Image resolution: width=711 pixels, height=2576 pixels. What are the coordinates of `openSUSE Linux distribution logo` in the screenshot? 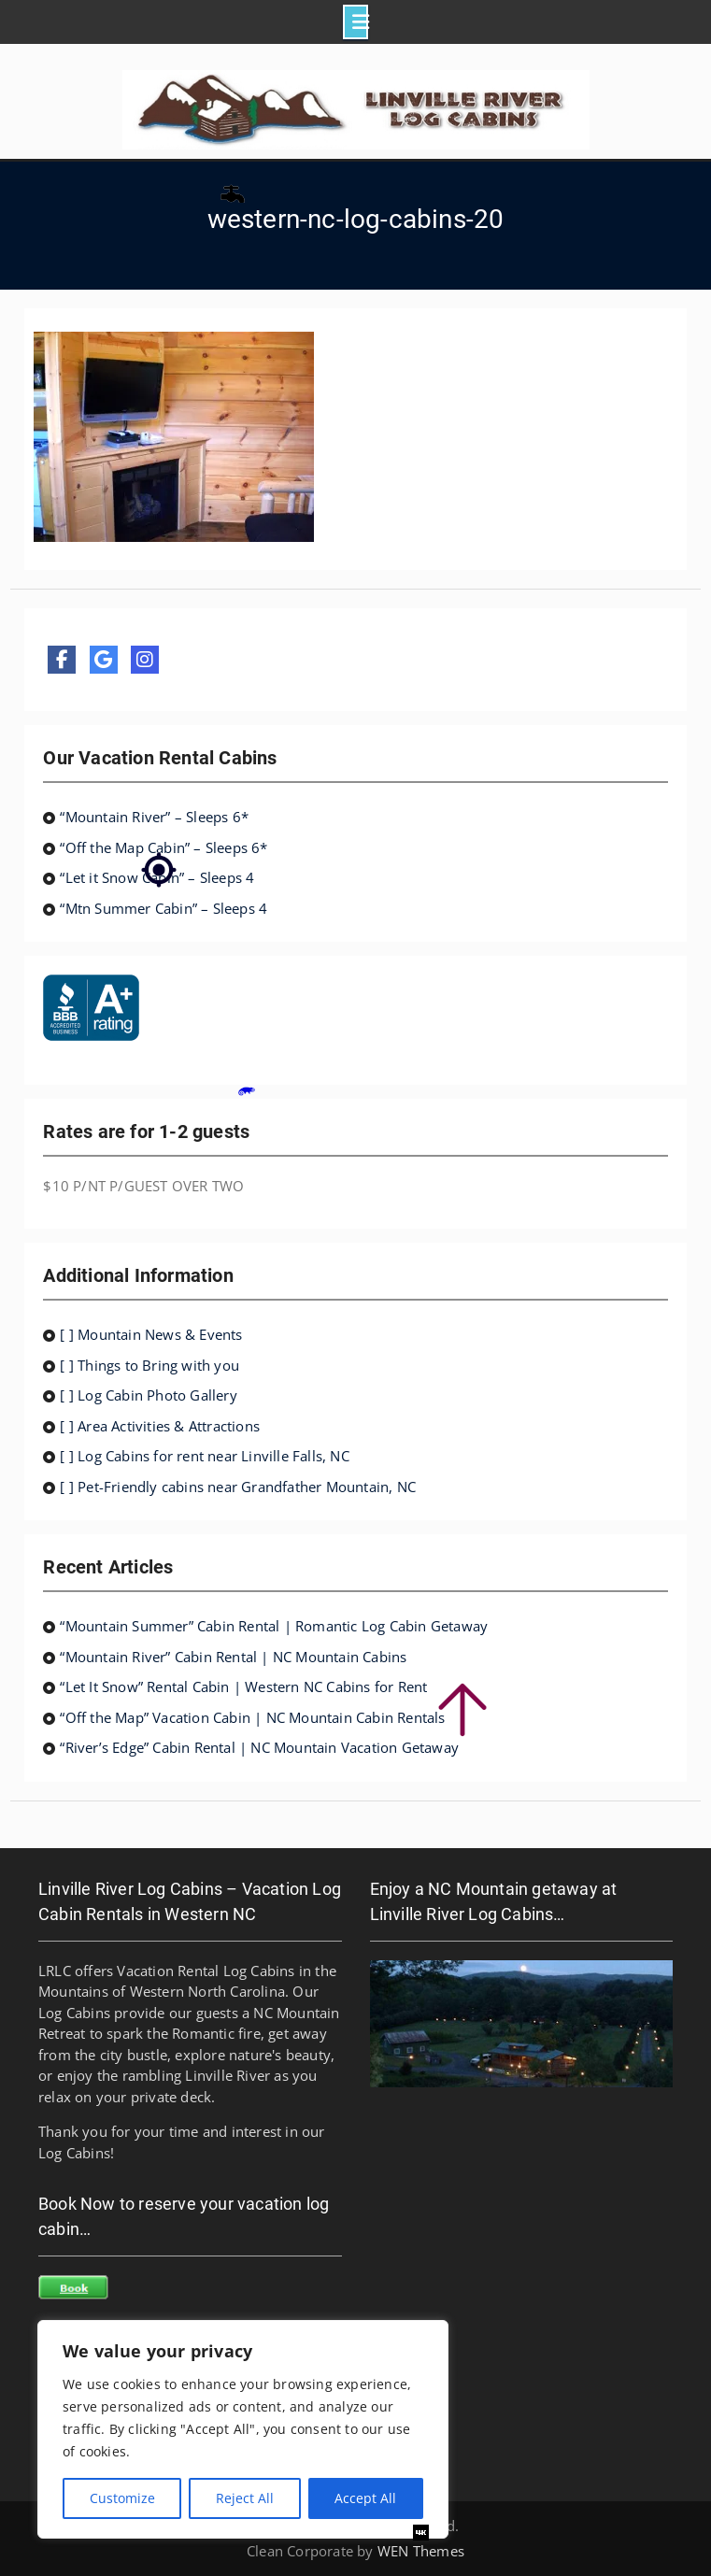 It's located at (247, 1091).